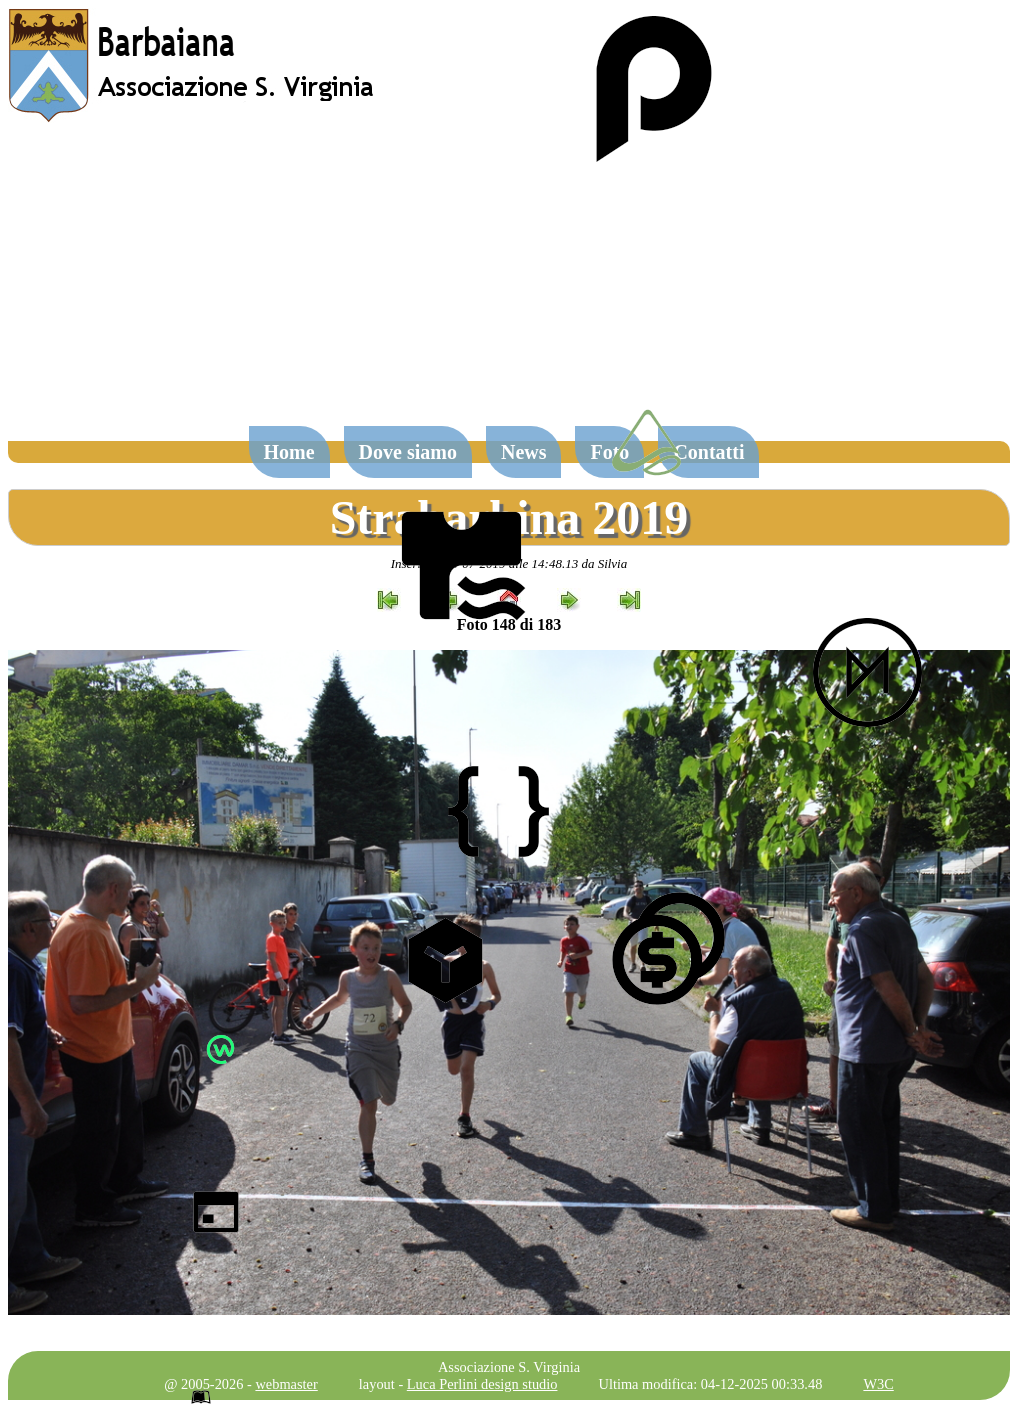 Image resolution: width=1018 pixels, height=1408 pixels. What do you see at coordinates (461, 565) in the screenshot?
I see `indicates breathable or ventilated clothing` at bounding box center [461, 565].